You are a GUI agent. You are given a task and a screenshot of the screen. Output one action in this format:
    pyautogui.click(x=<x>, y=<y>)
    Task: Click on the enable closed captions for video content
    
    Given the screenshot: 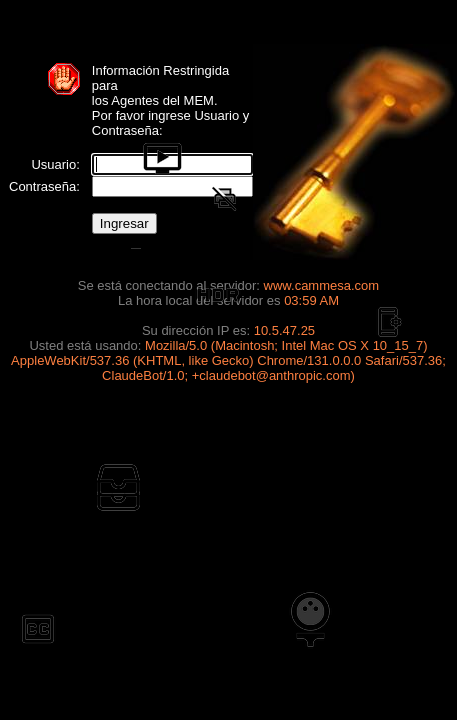 What is the action you would take?
    pyautogui.click(x=38, y=629)
    